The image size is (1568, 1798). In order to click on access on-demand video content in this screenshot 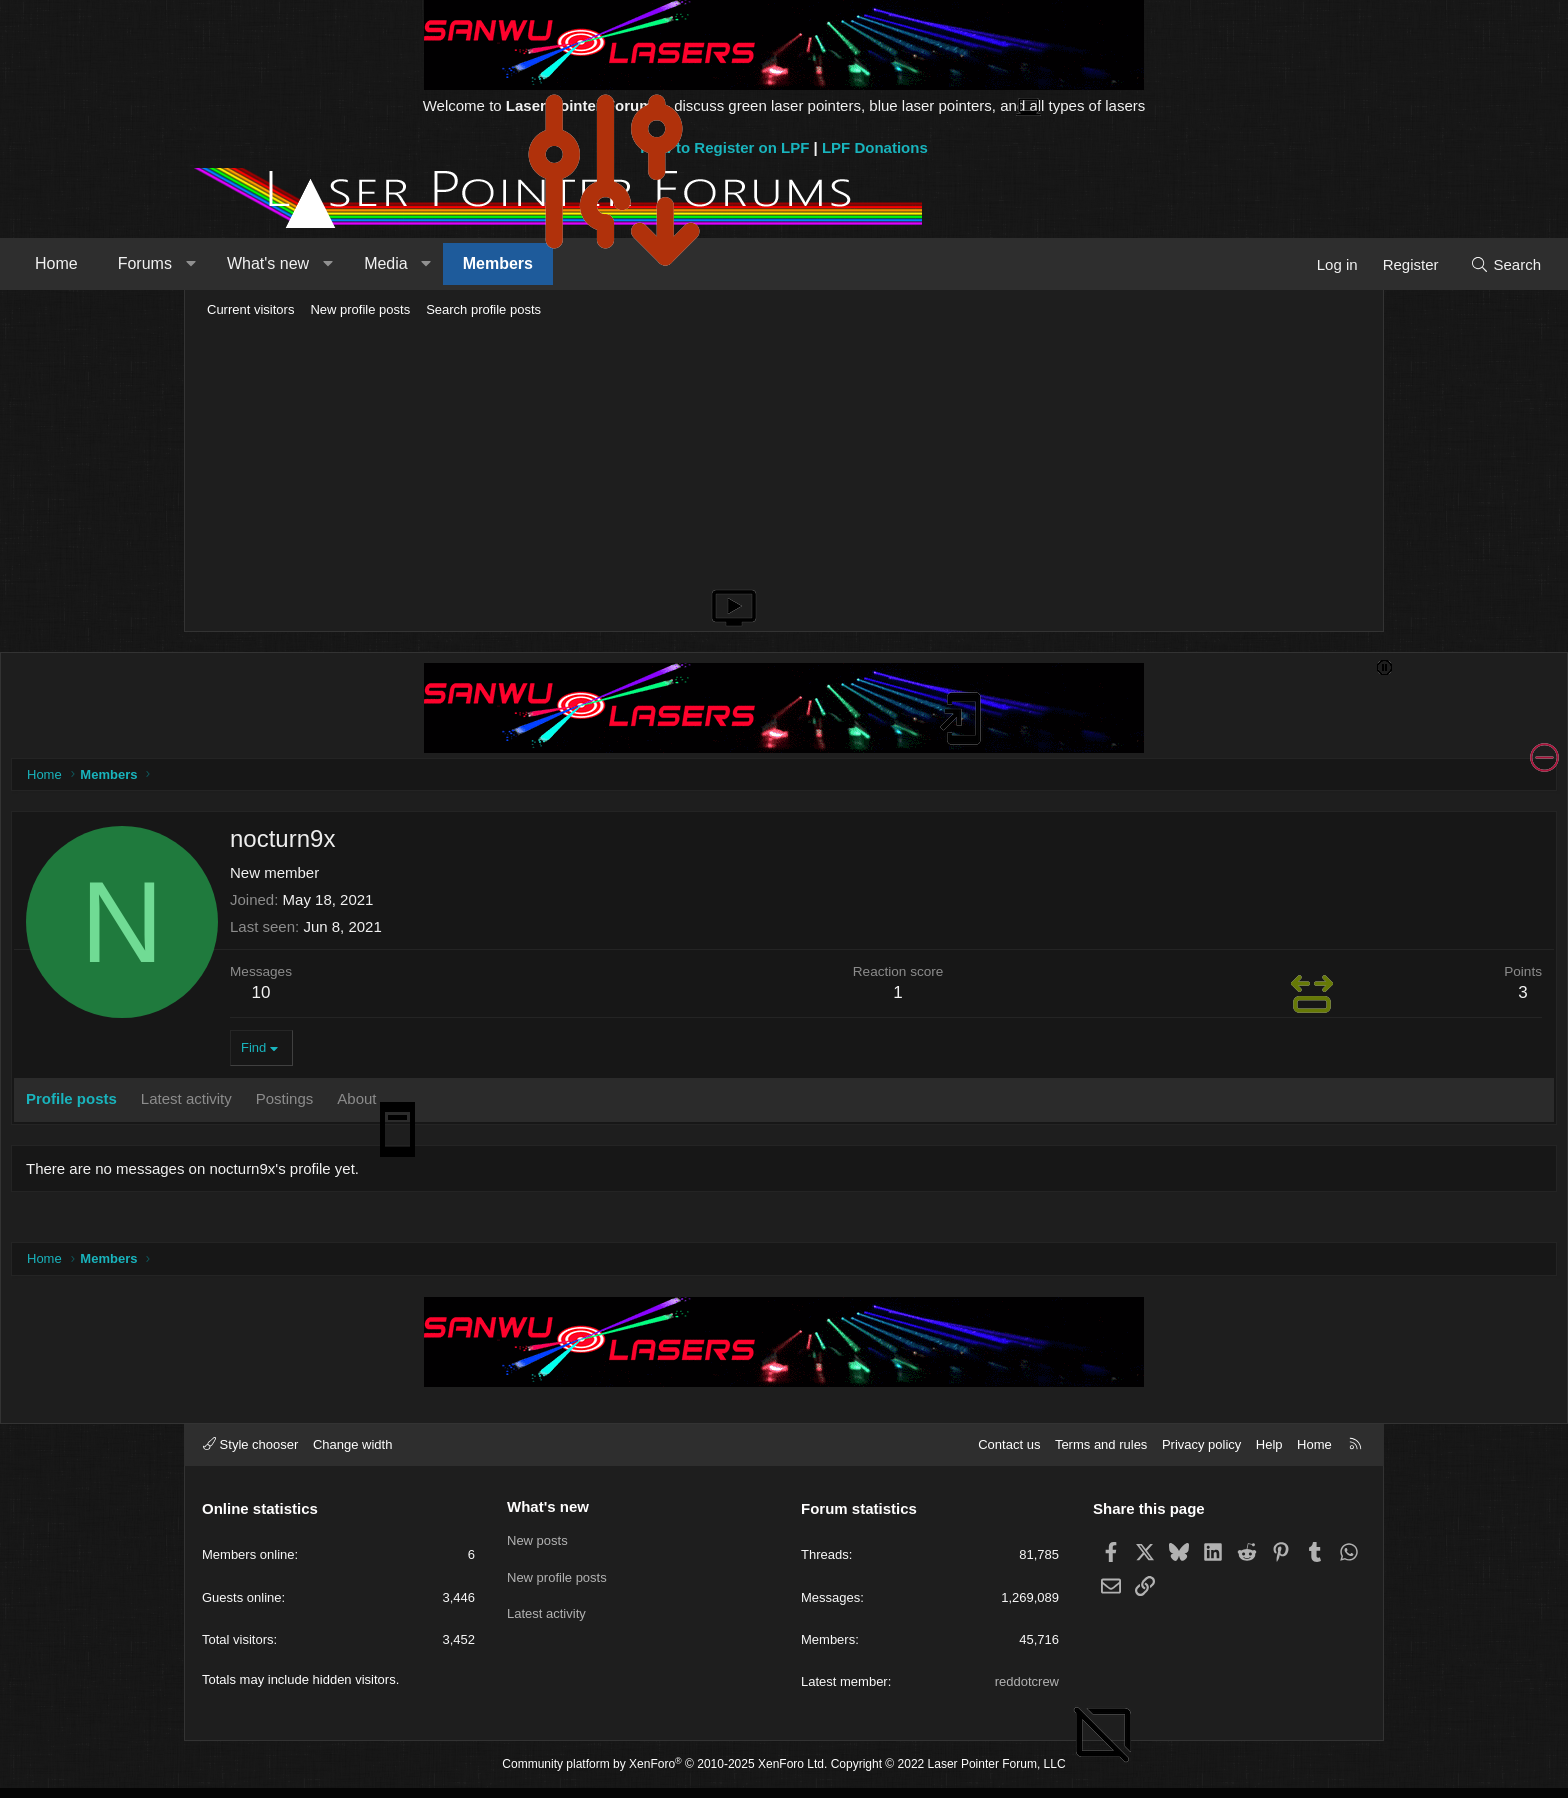, I will do `click(734, 608)`.